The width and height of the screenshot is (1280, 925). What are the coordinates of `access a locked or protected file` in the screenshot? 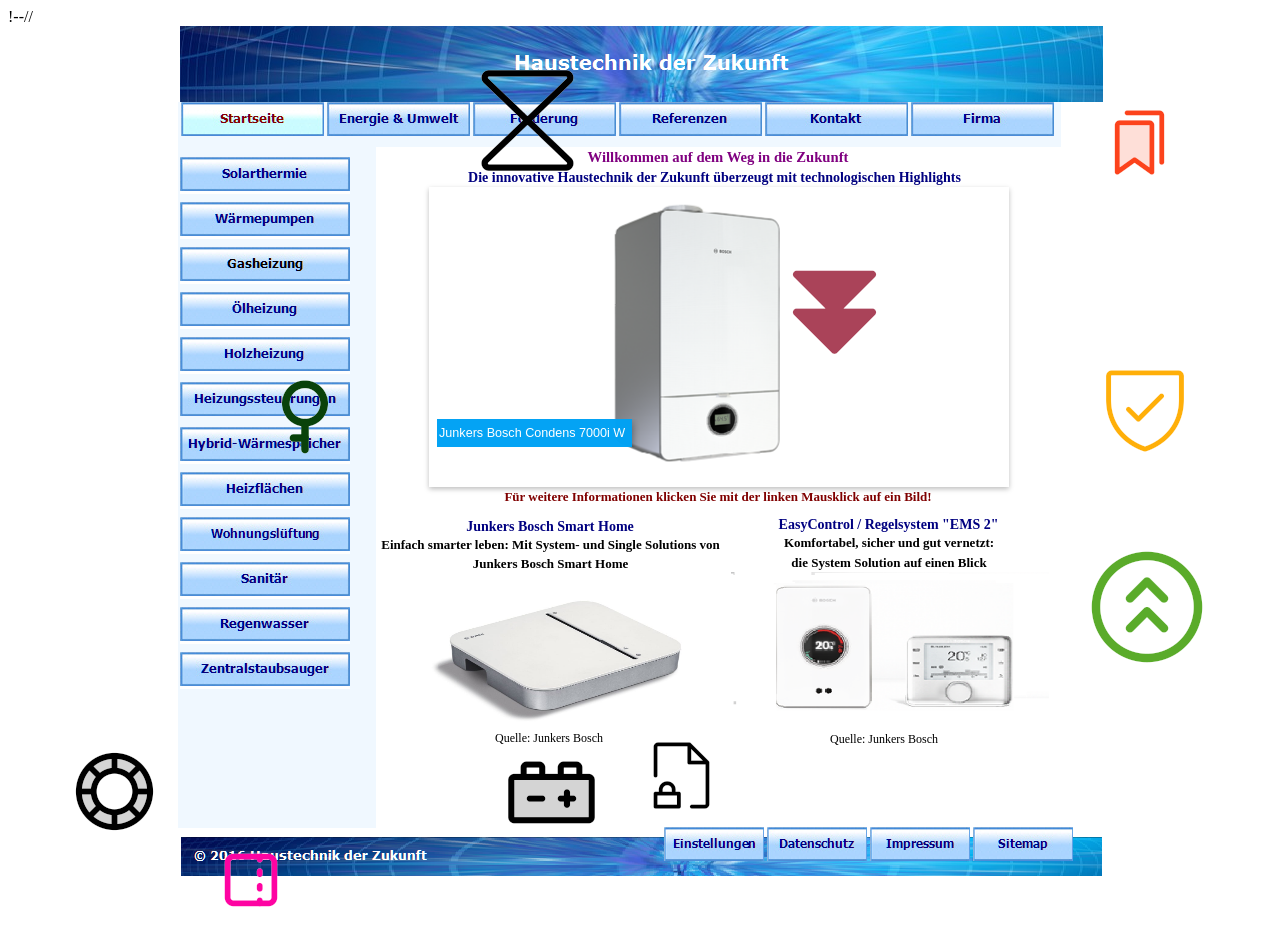 It's located at (681, 775).